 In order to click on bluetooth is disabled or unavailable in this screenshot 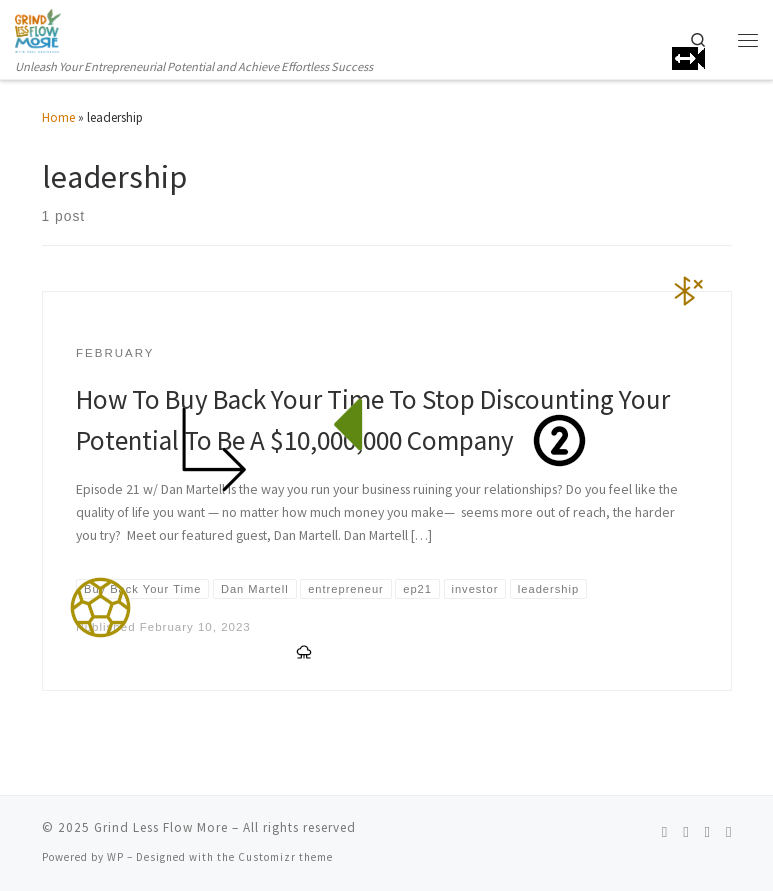, I will do `click(687, 291)`.